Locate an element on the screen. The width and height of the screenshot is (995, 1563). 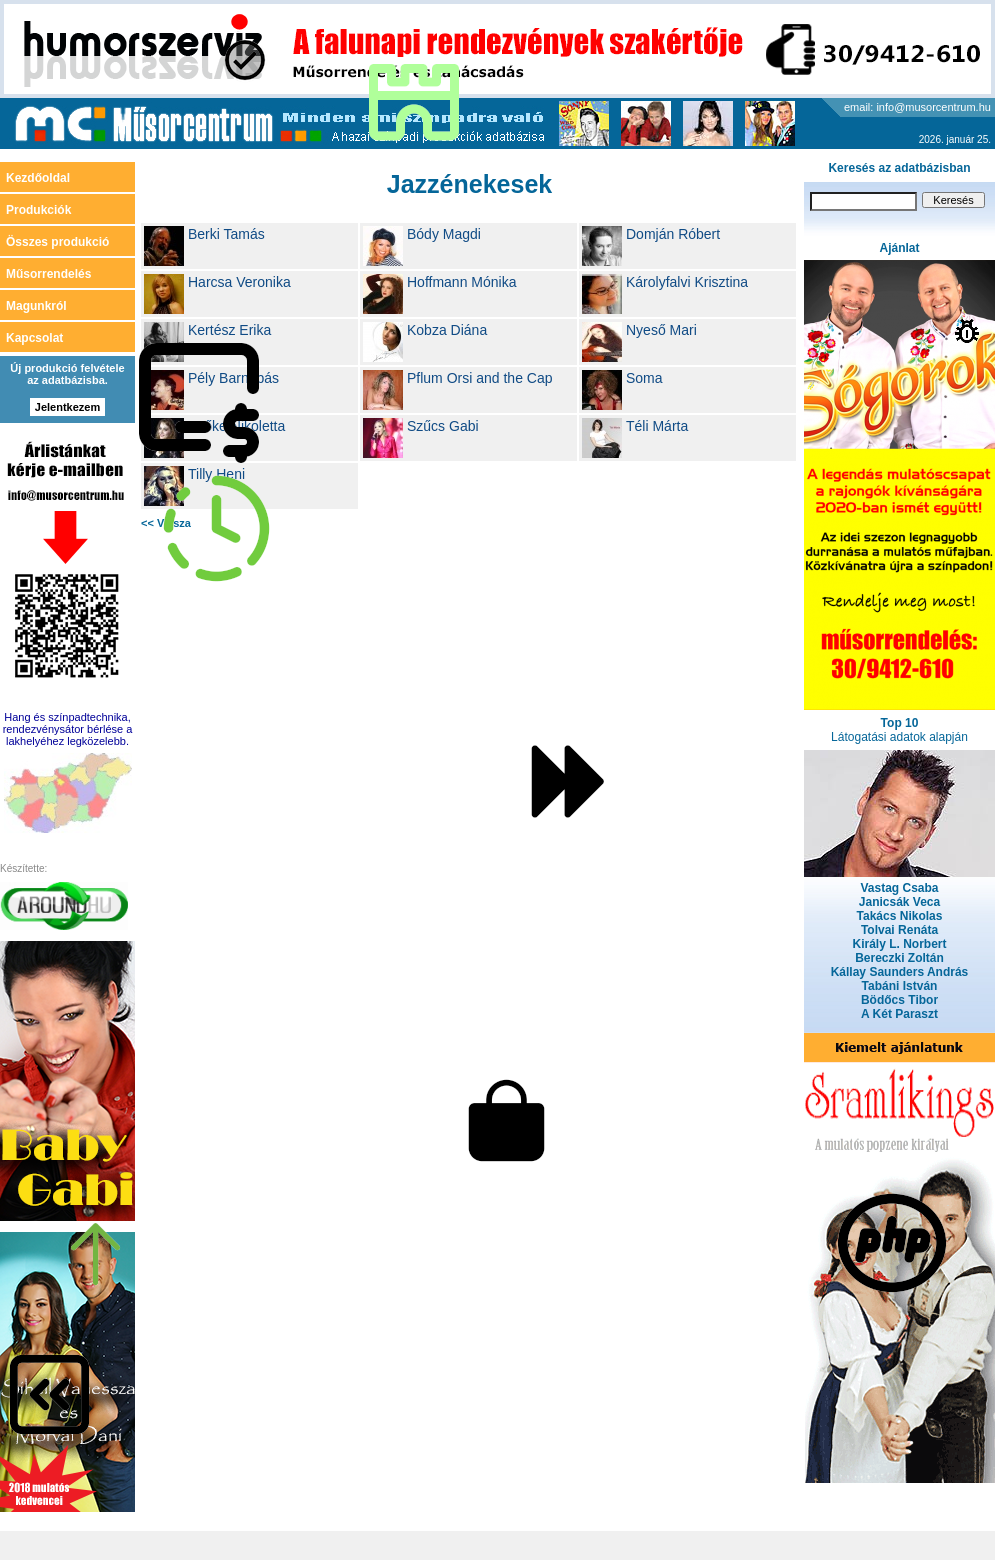
go back to previous section is located at coordinates (49, 1394).